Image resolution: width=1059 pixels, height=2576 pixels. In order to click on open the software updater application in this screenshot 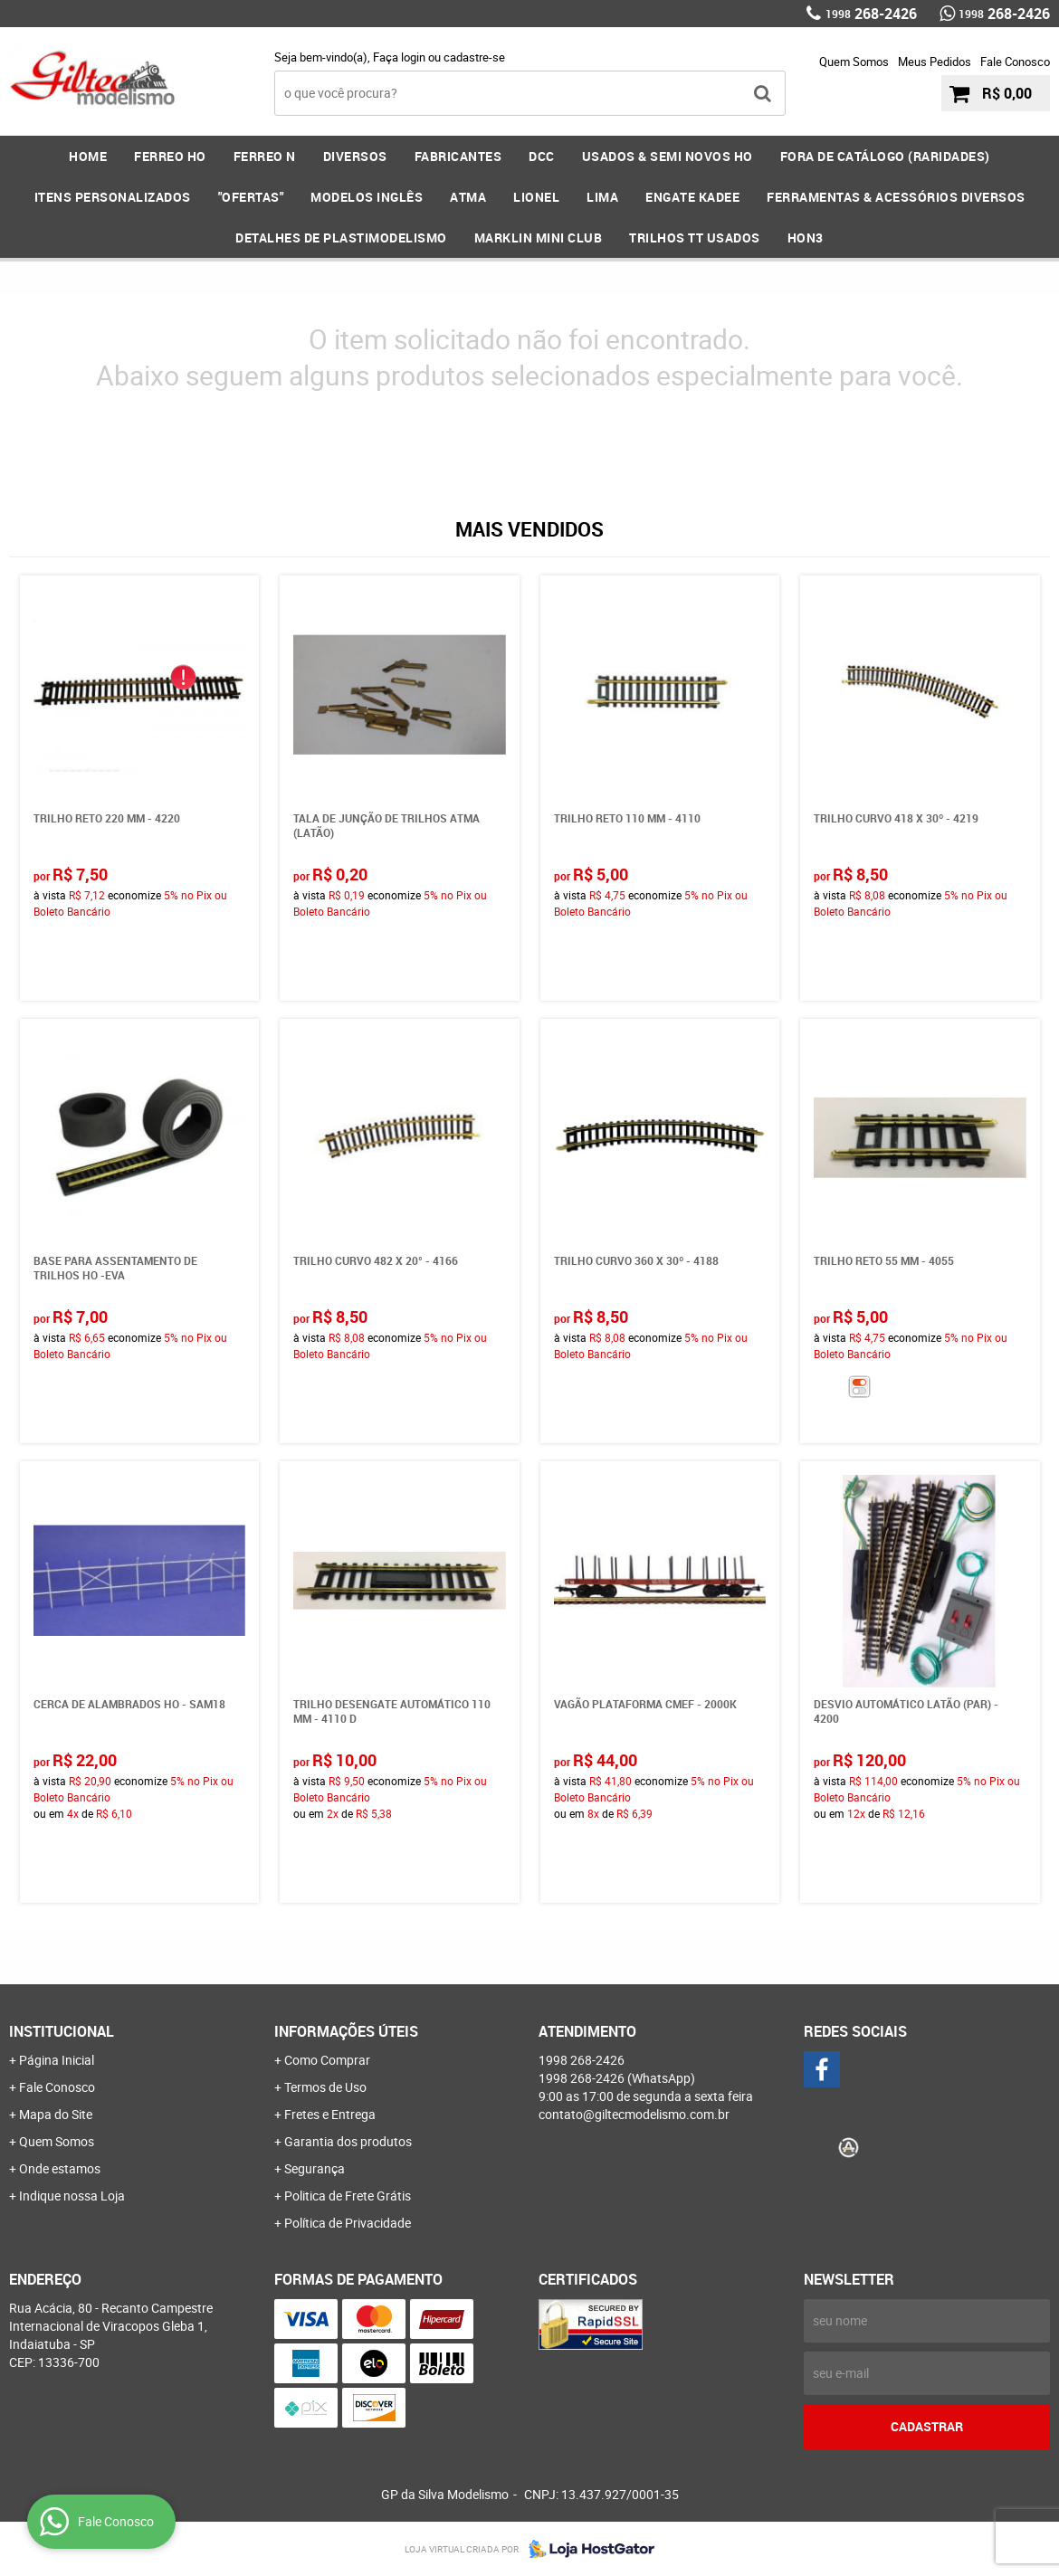, I will do `click(848, 2147)`.